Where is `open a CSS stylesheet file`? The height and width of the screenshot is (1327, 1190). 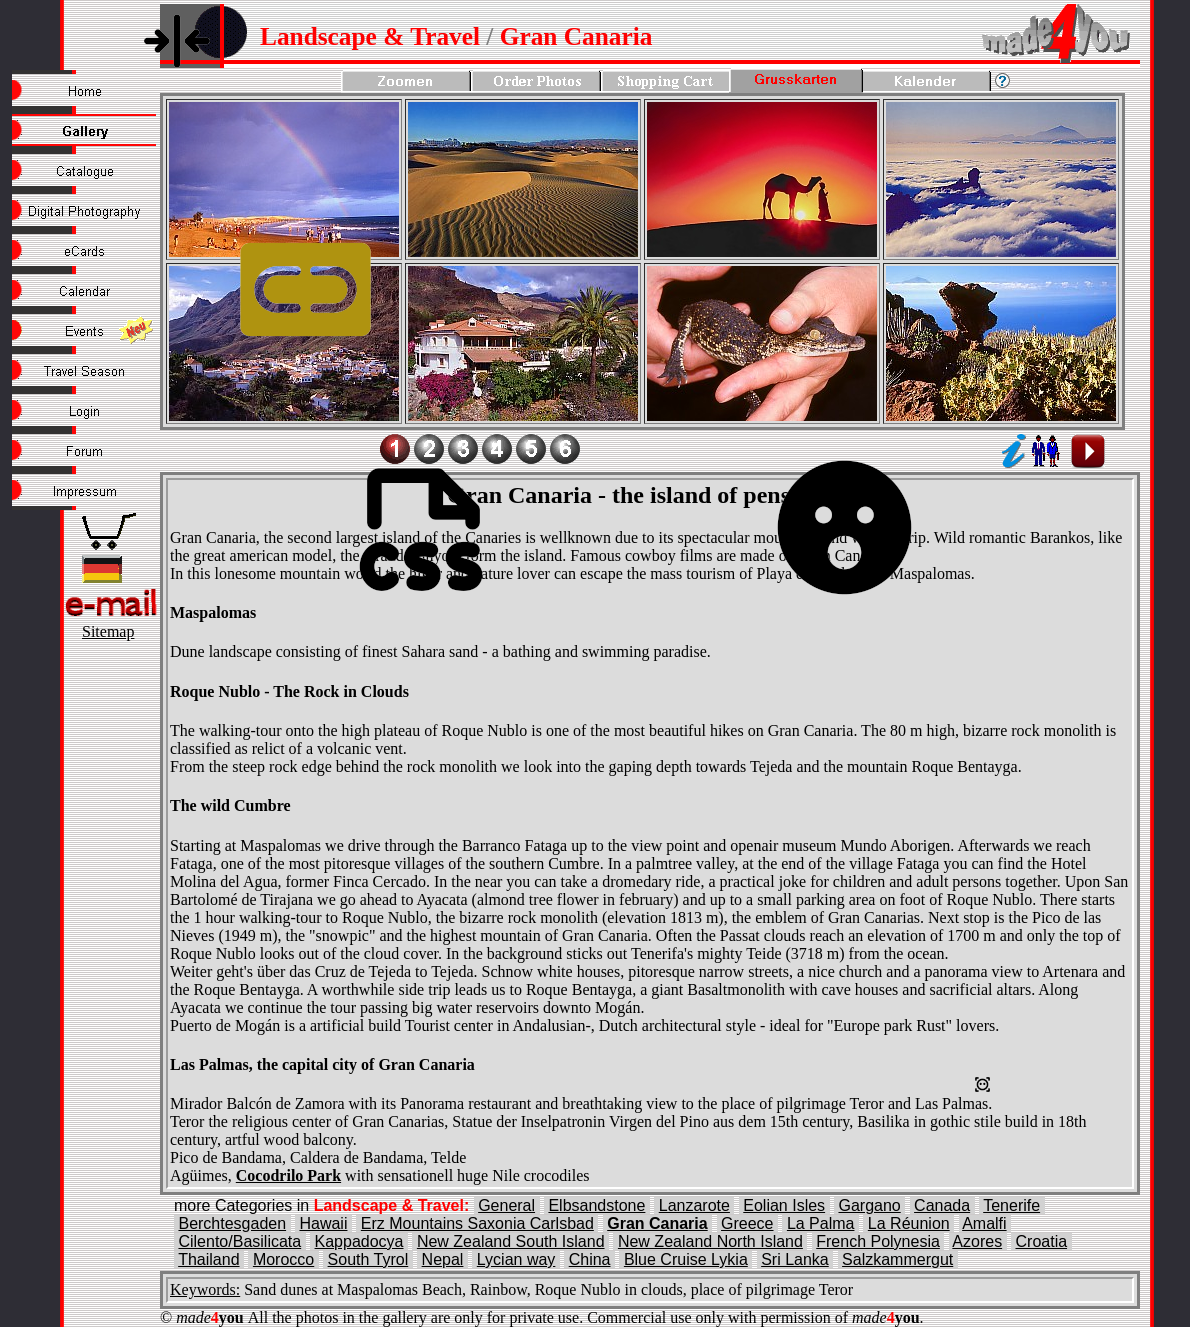 open a CSS stylesheet file is located at coordinates (423, 534).